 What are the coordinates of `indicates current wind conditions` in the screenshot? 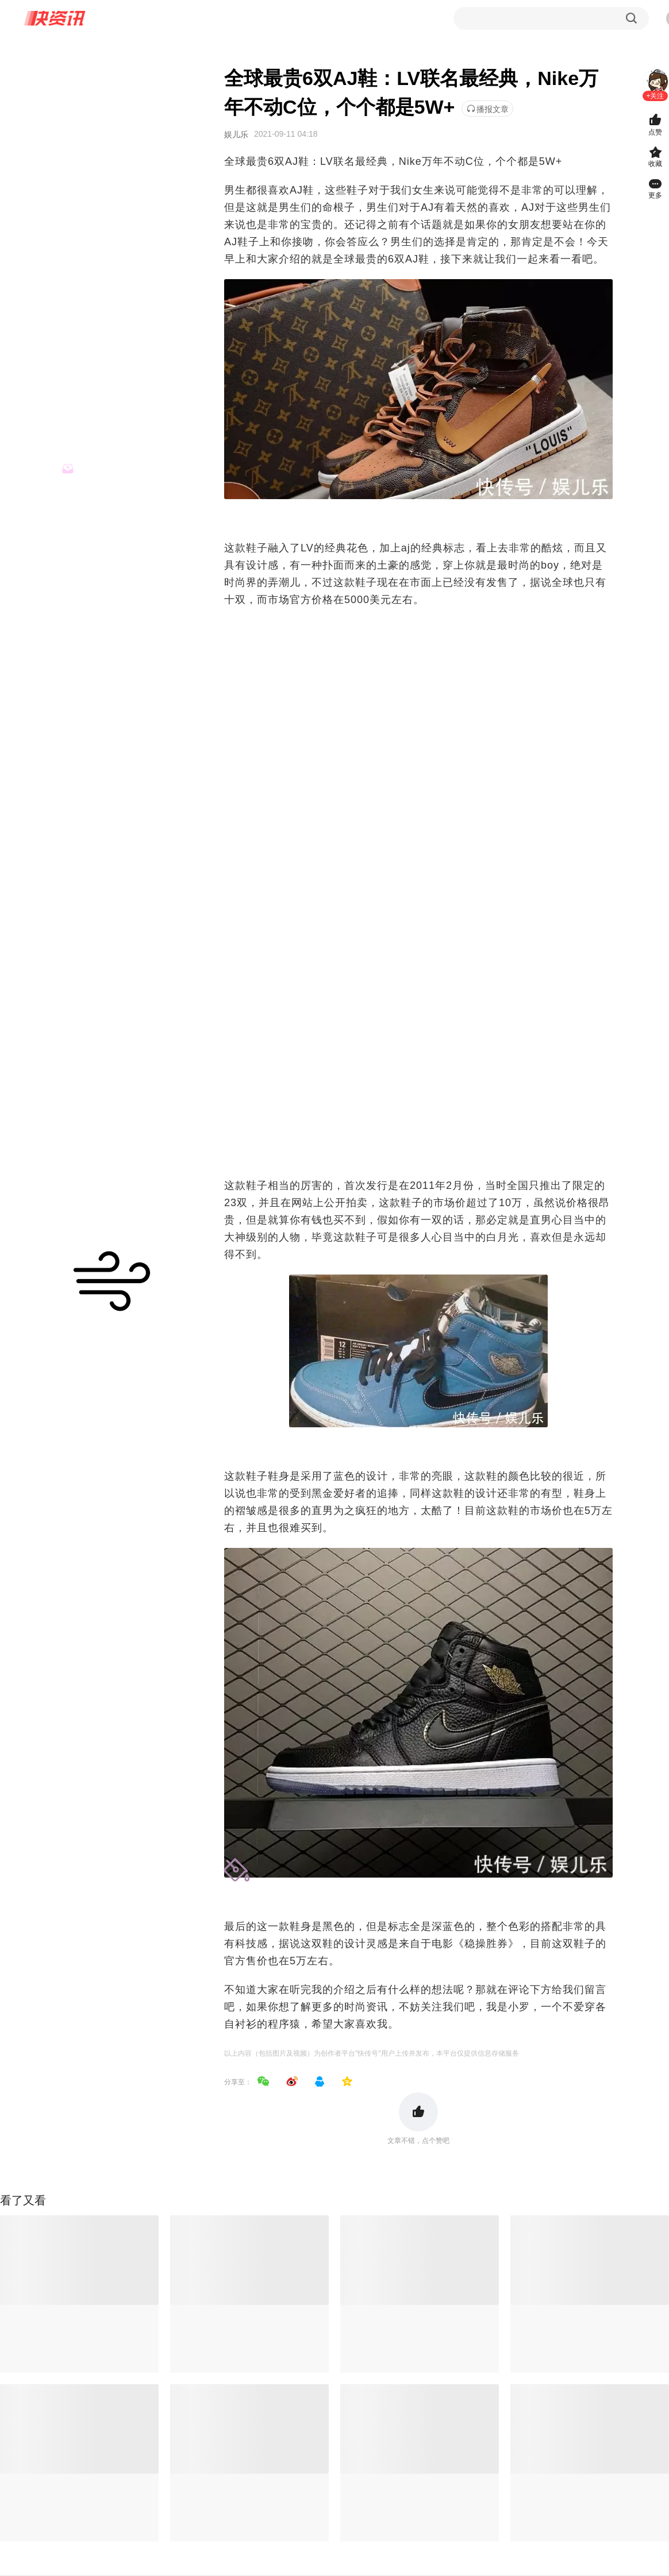 It's located at (111, 1281).